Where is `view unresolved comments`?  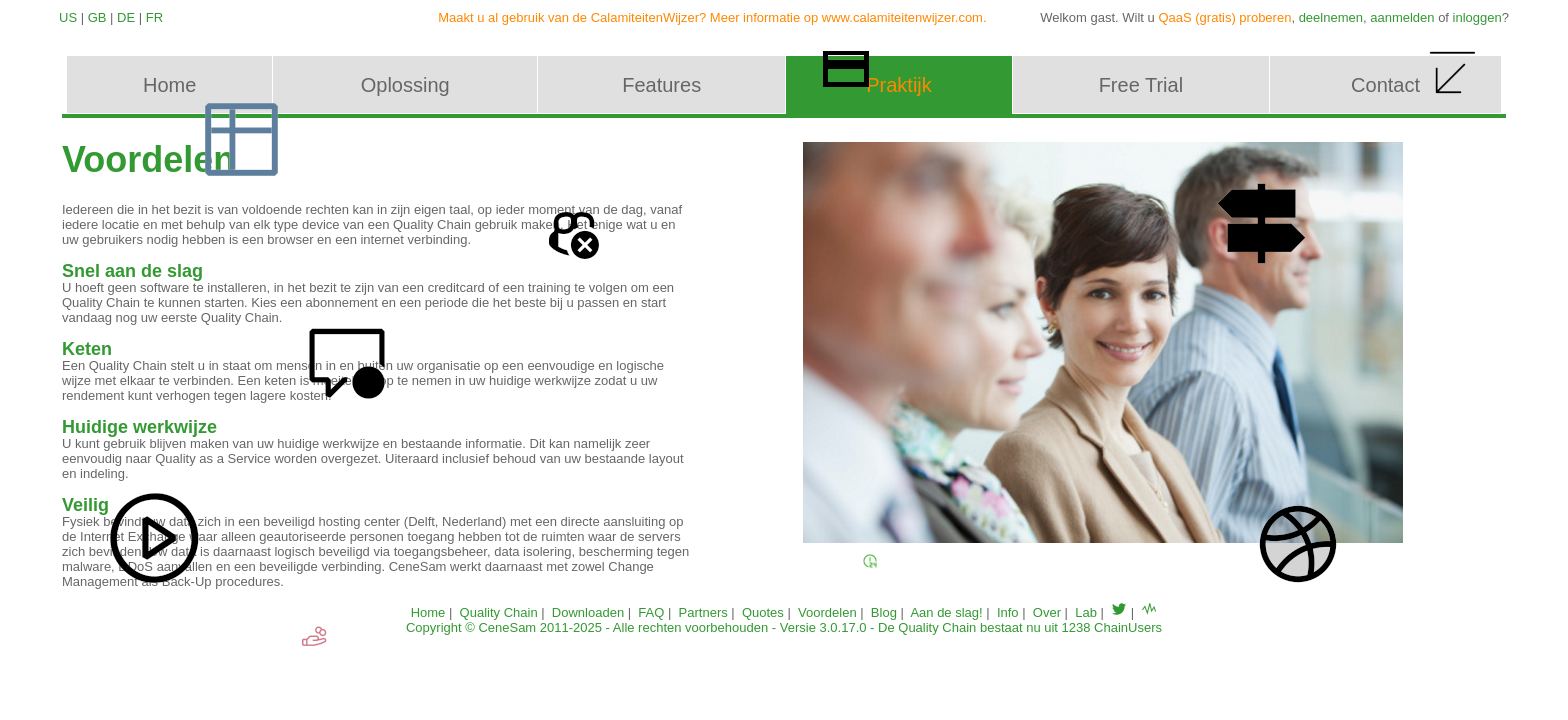
view unresolved comments is located at coordinates (347, 361).